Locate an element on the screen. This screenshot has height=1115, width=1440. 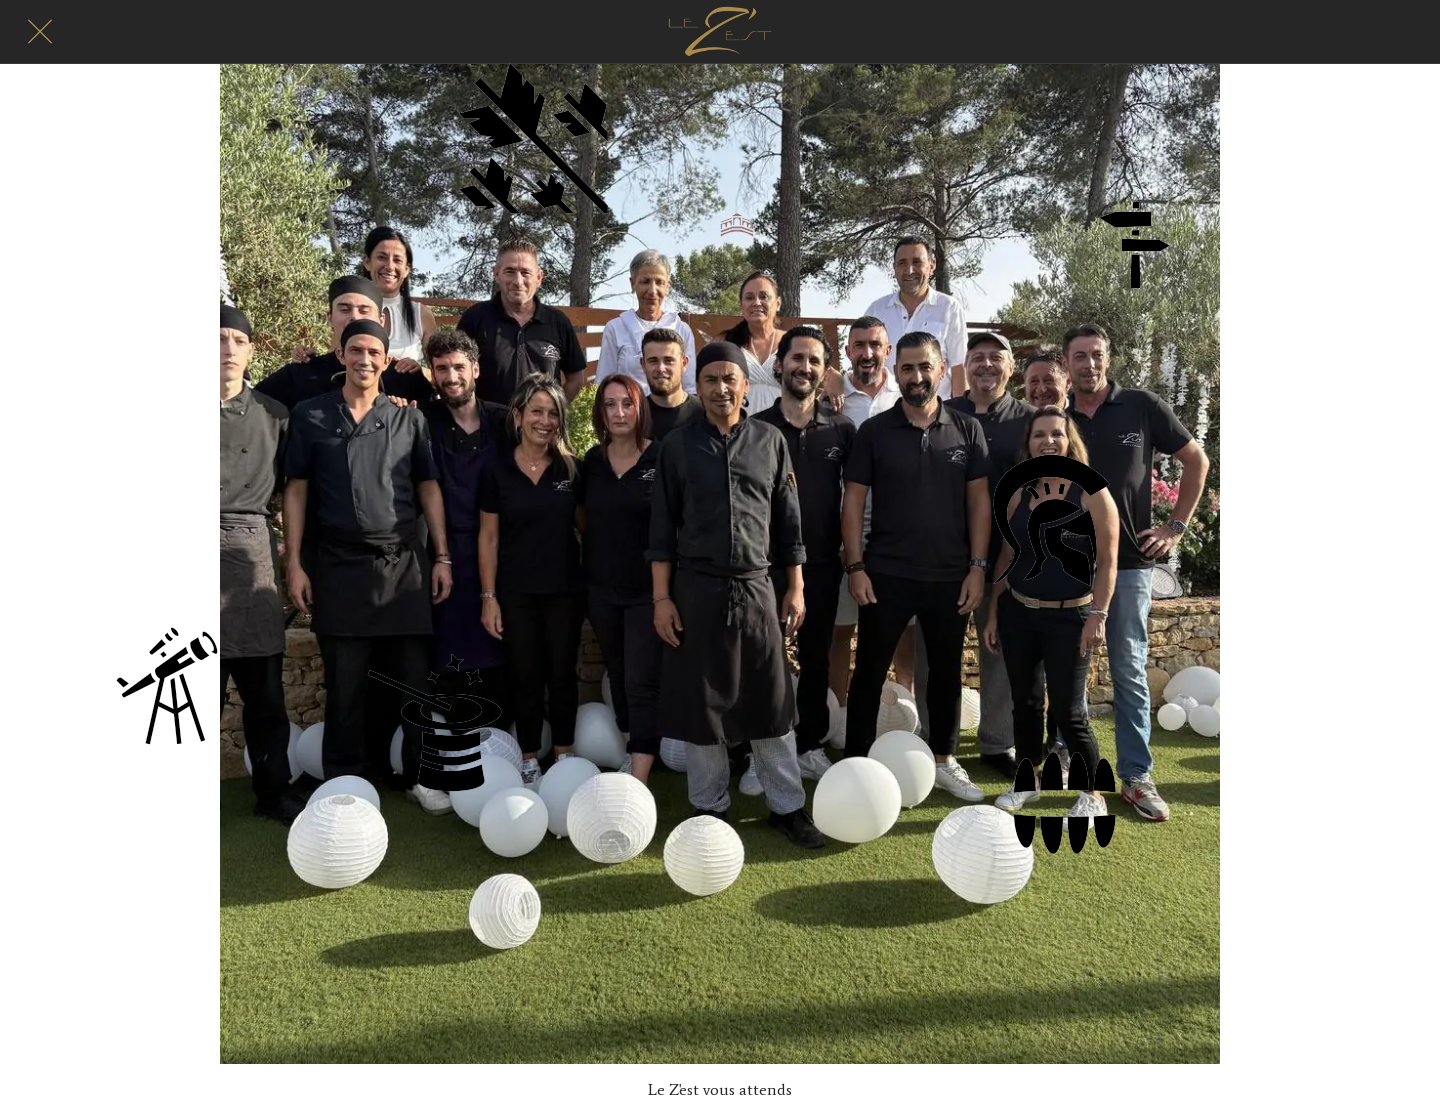
select warrior or spartan character class is located at coordinates (1051, 520).